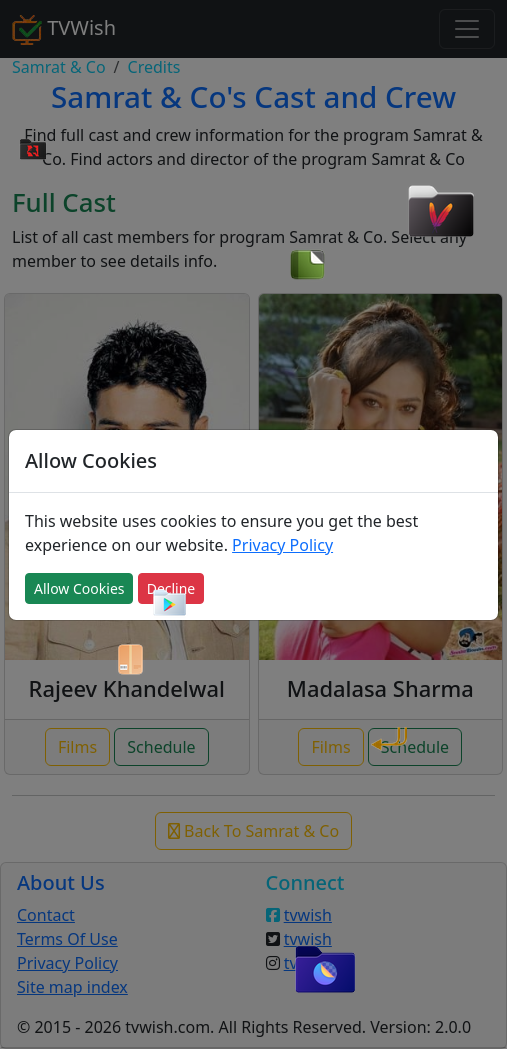 Image resolution: width=507 pixels, height=1049 pixels. What do you see at coordinates (169, 603) in the screenshot?
I see `open folder containing google play store downloads` at bounding box center [169, 603].